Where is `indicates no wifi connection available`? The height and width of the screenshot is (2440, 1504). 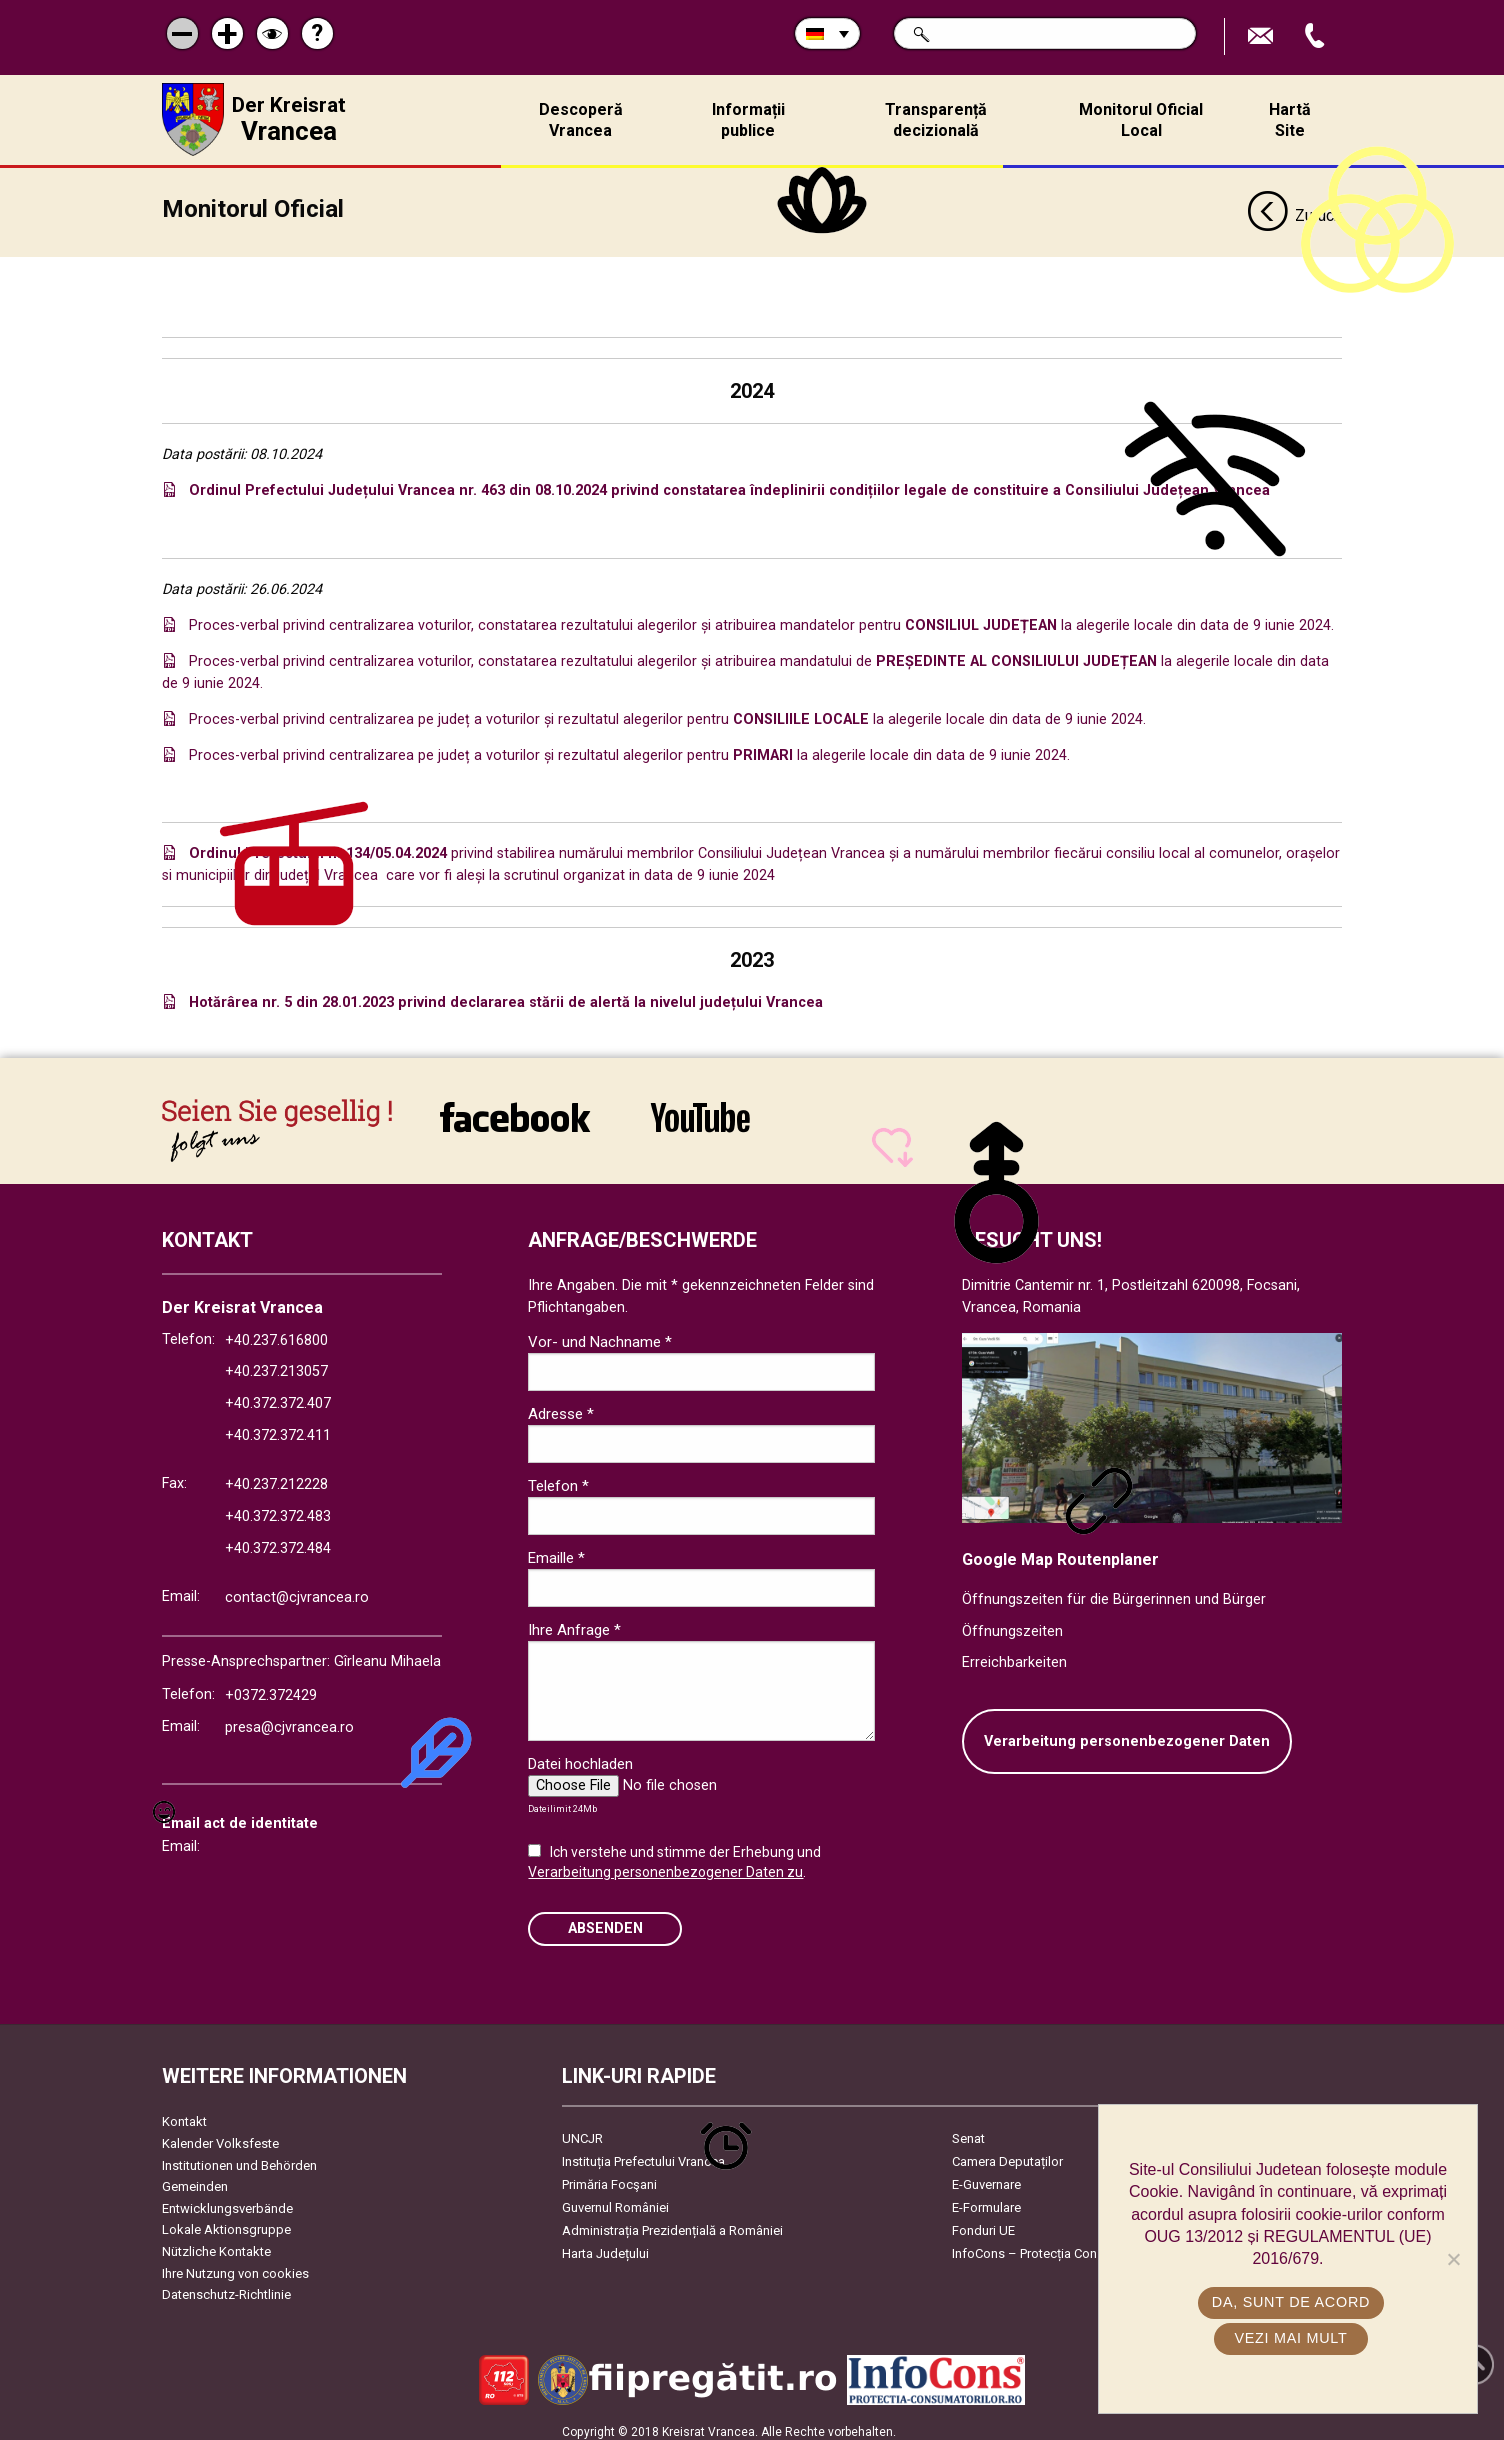
indicates no wifi connection available is located at coordinates (1215, 479).